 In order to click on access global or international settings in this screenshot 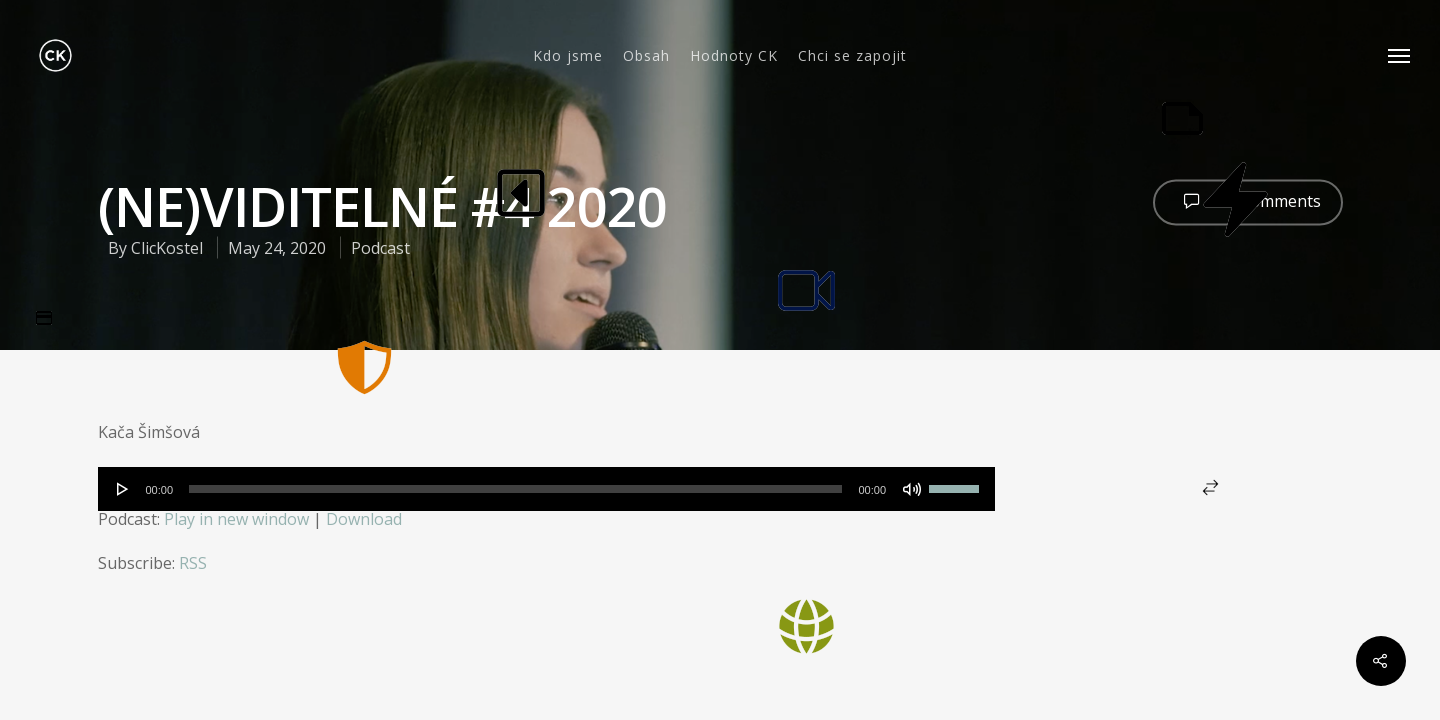, I will do `click(806, 626)`.